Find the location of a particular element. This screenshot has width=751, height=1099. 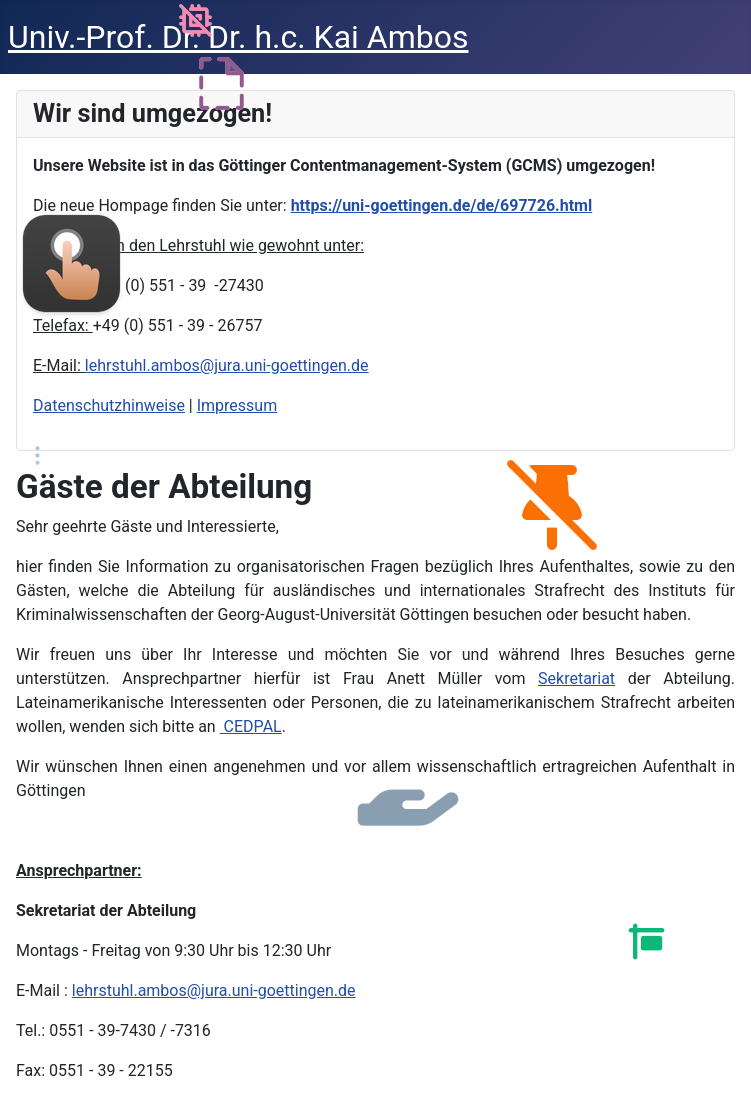

receive or accept an item is located at coordinates (408, 781).